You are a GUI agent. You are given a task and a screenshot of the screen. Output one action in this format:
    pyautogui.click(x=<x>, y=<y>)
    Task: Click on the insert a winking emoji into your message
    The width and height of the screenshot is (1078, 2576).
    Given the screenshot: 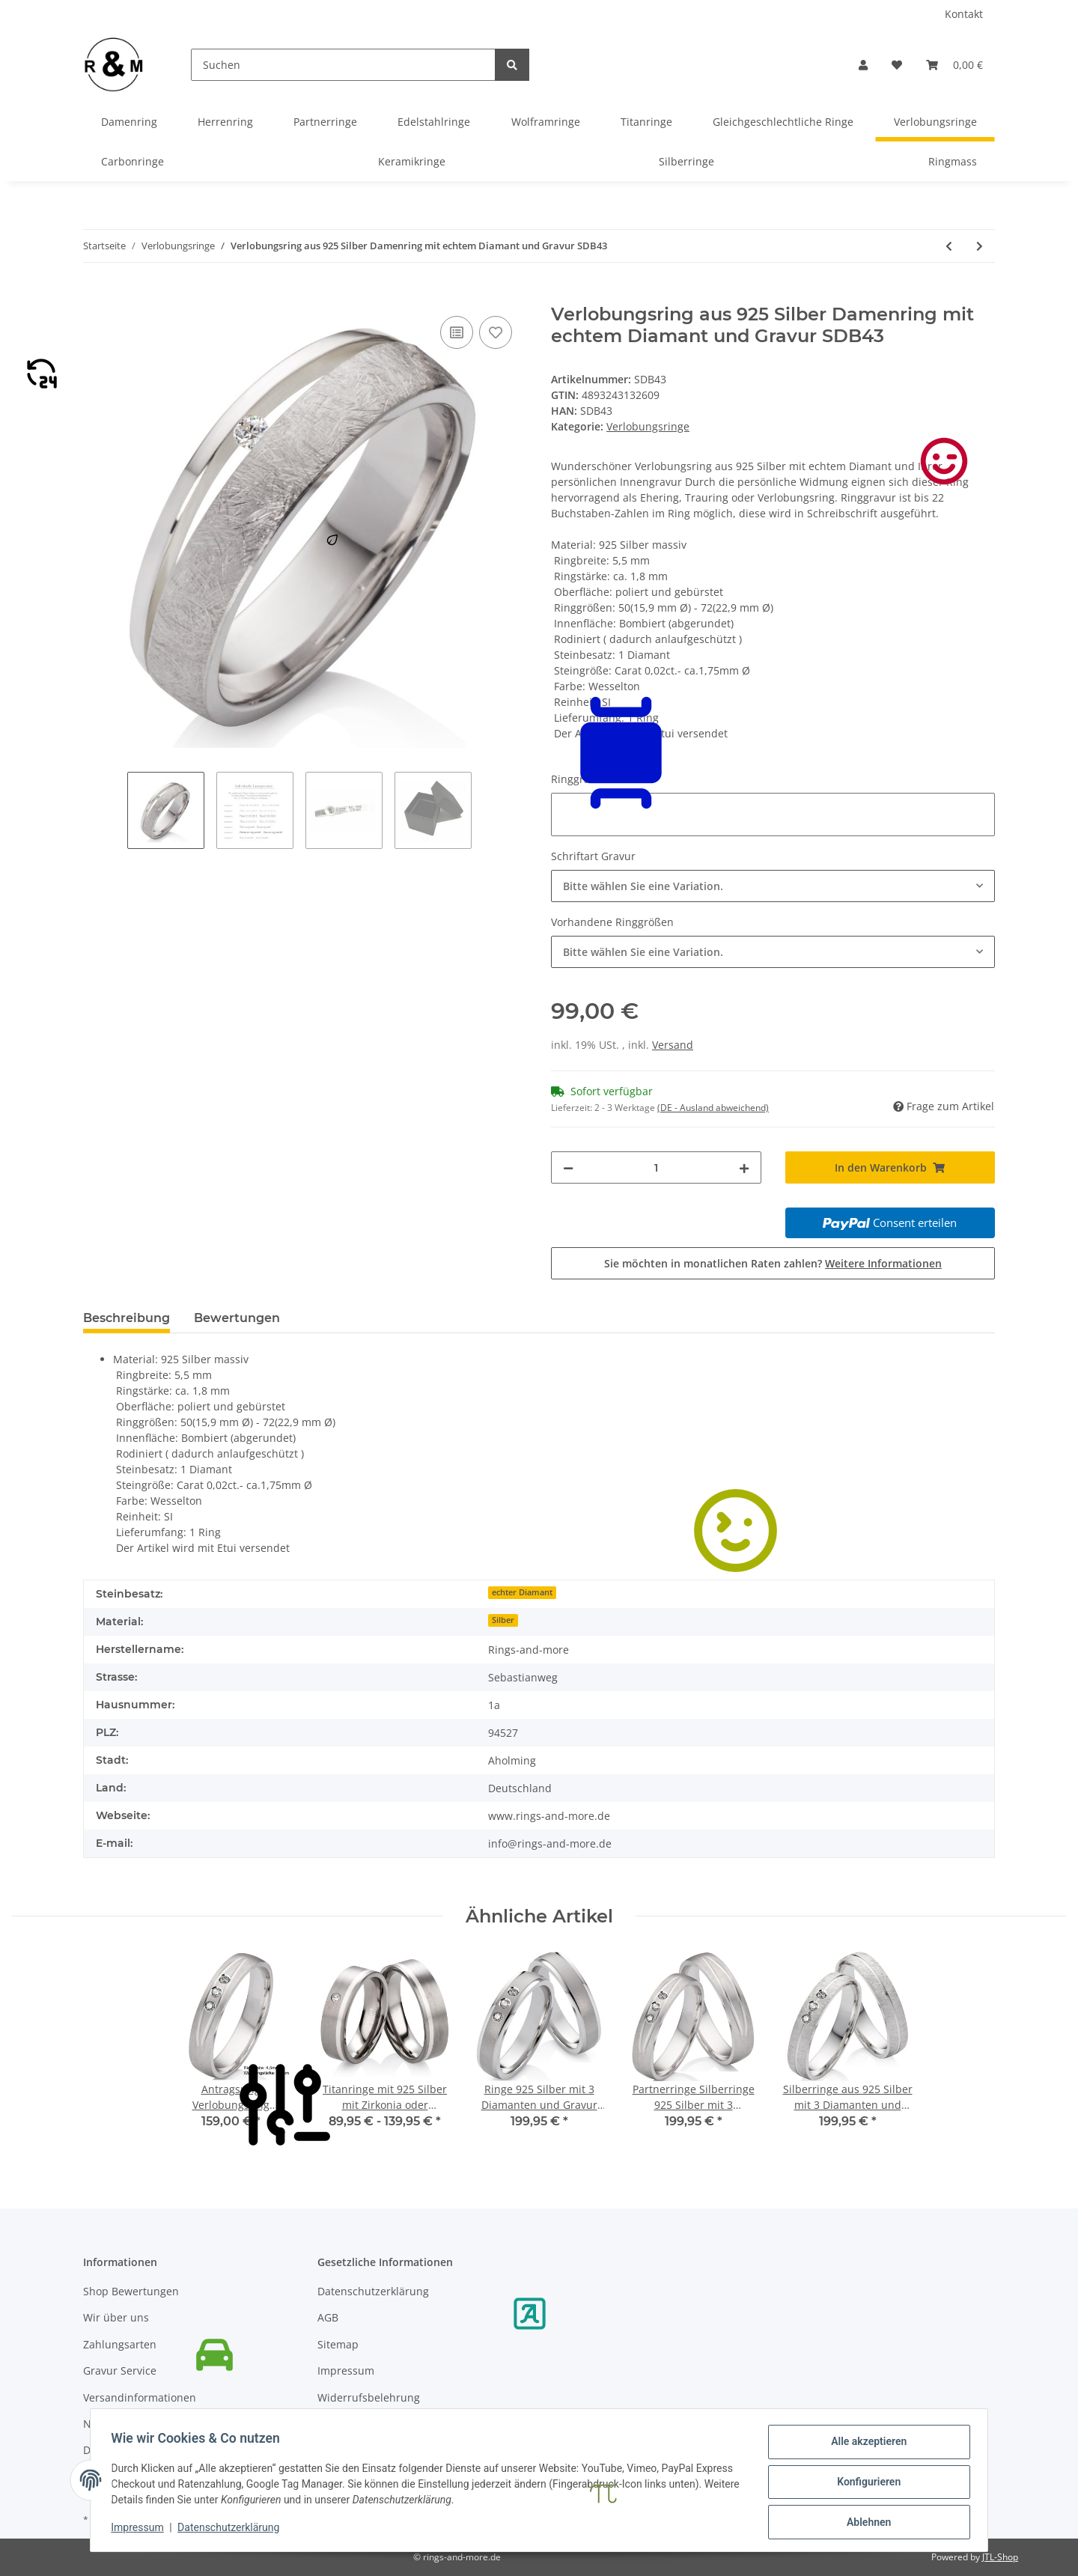 What is the action you would take?
    pyautogui.click(x=944, y=461)
    